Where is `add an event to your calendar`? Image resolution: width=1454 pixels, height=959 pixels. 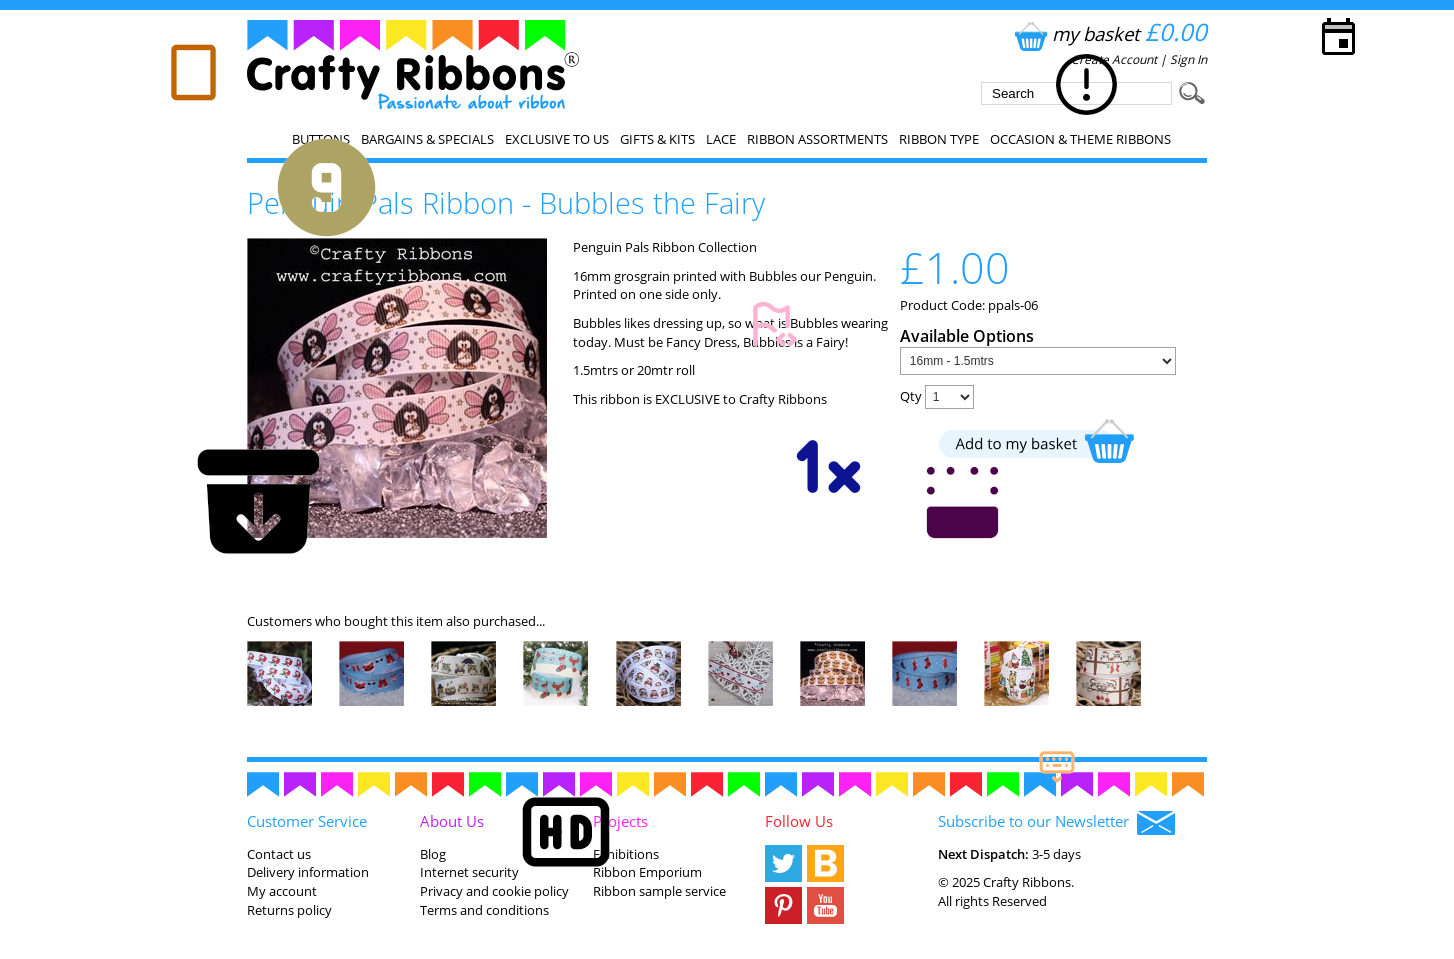
add an event to your calendar is located at coordinates (1338, 38).